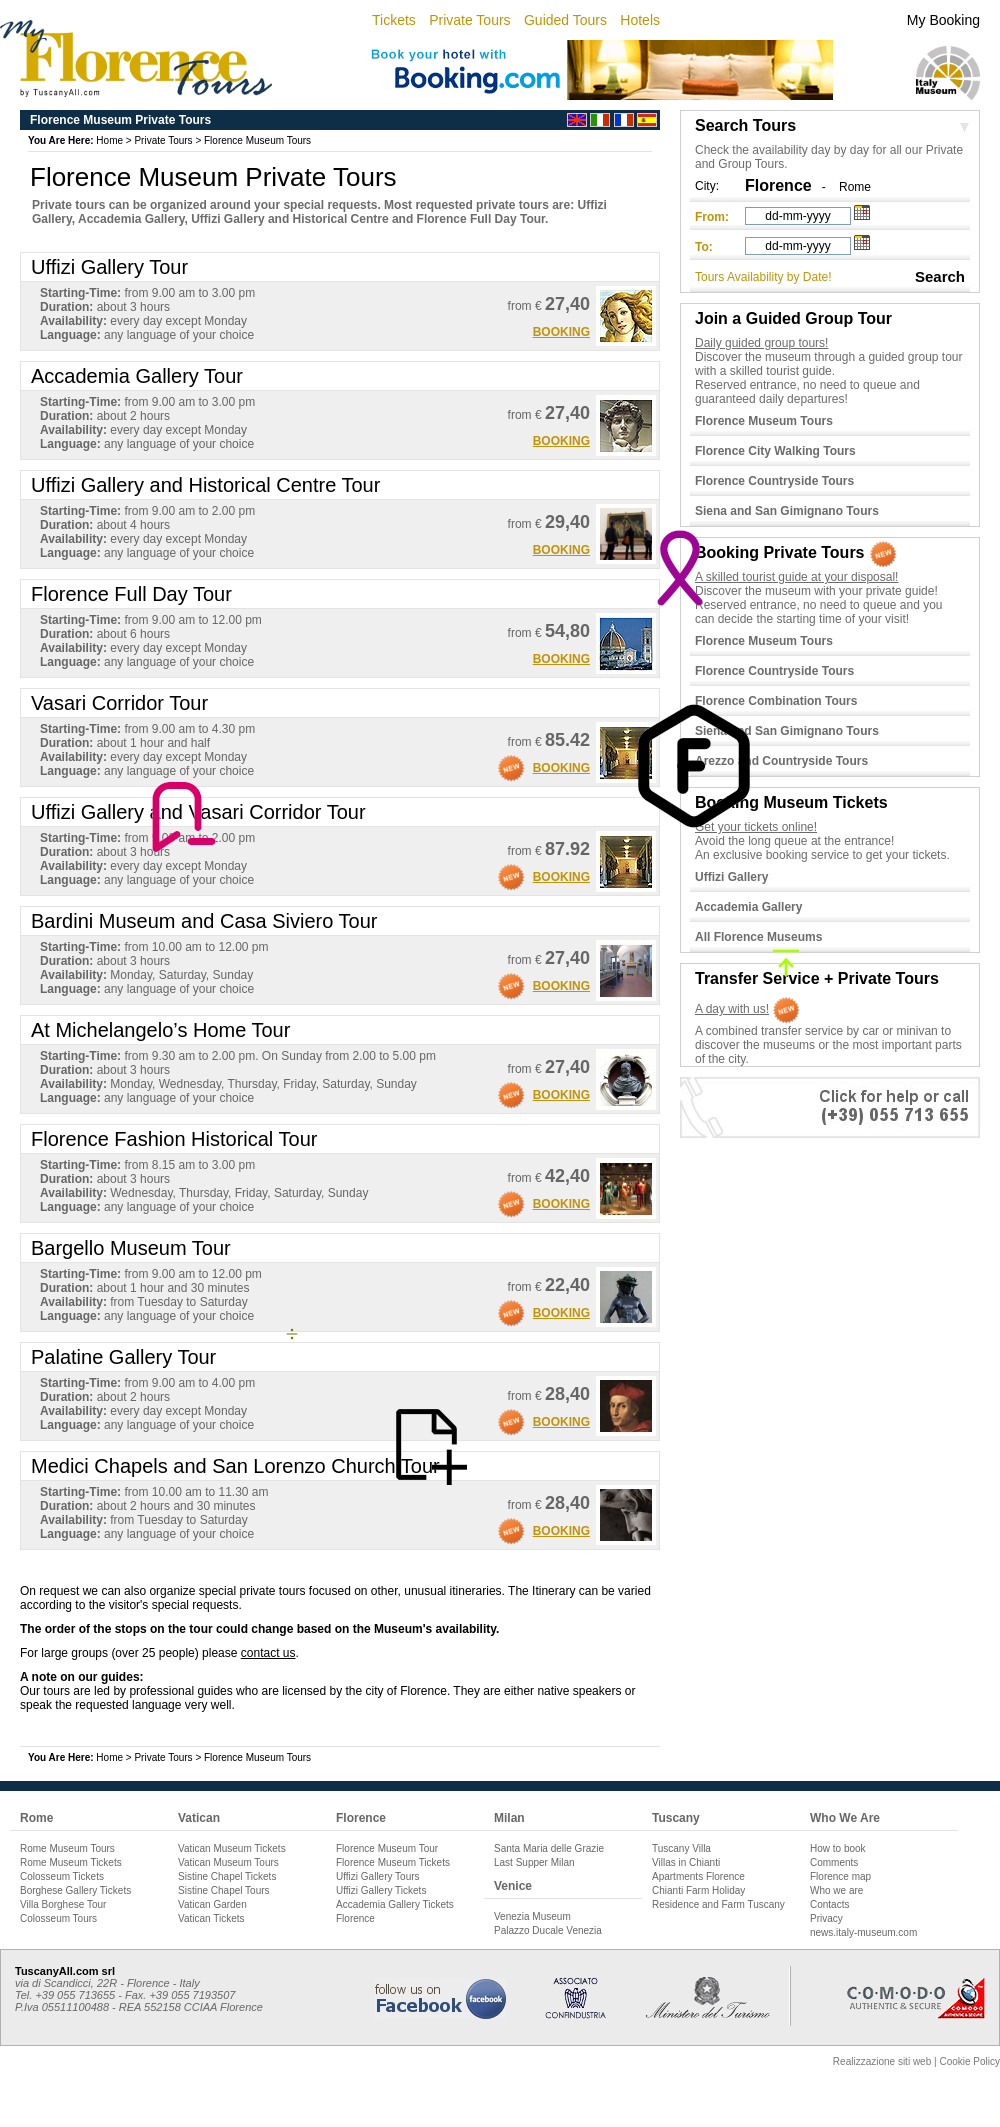  I want to click on indicates a feature or function category, so click(694, 766).